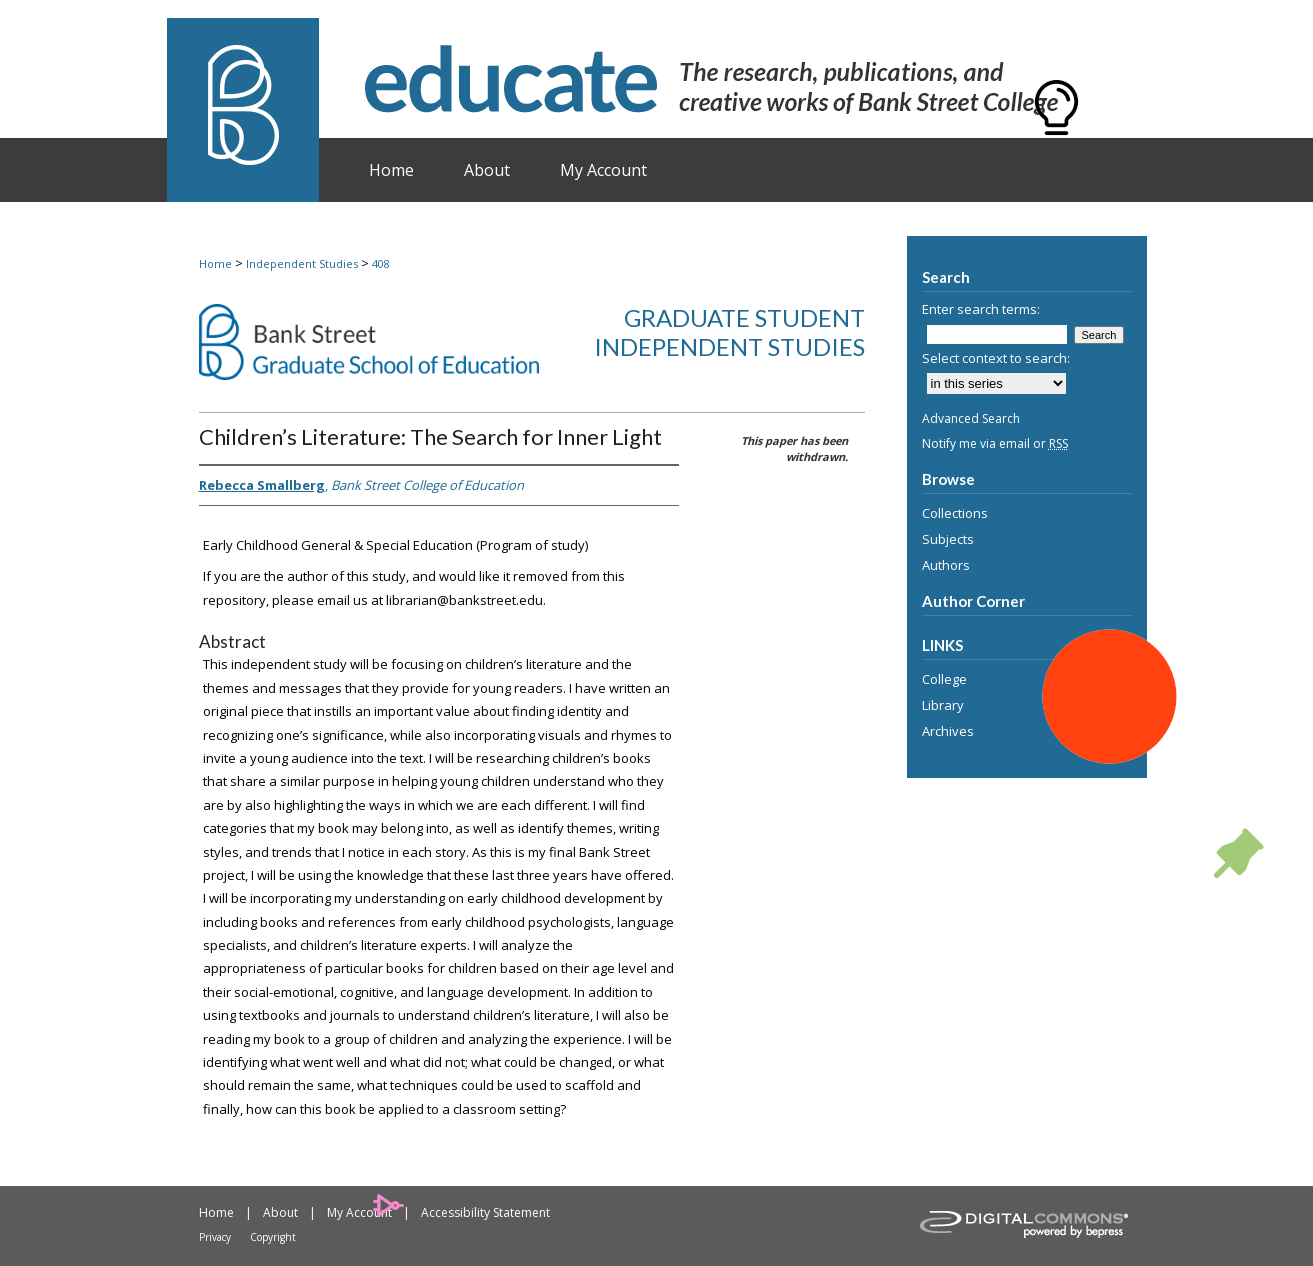  Describe the element at coordinates (1109, 696) in the screenshot. I see `select or mark an item` at that location.